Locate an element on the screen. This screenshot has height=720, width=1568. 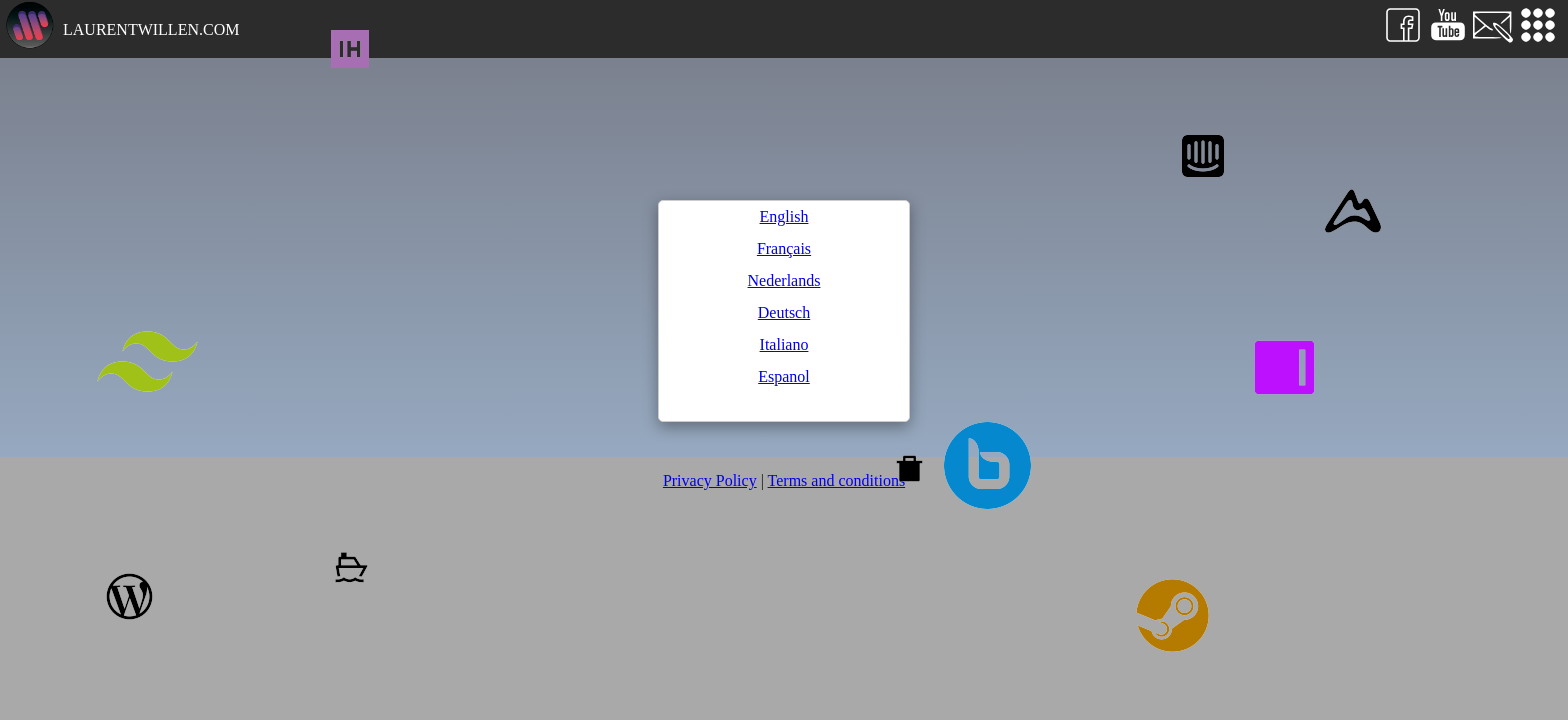
open Intercom chat support is located at coordinates (1203, 156).